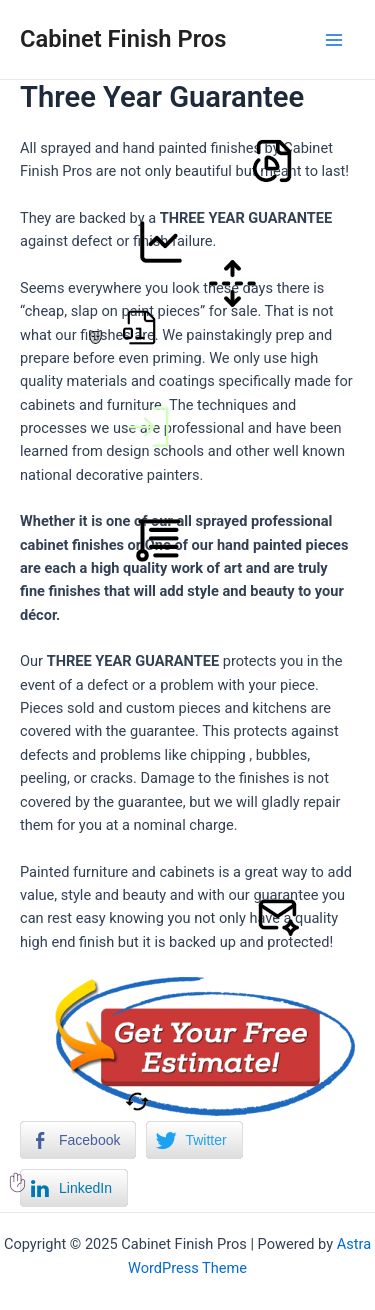 The image size is (375, 1310). I want to click on view analytics and trends, so click(161, 242).